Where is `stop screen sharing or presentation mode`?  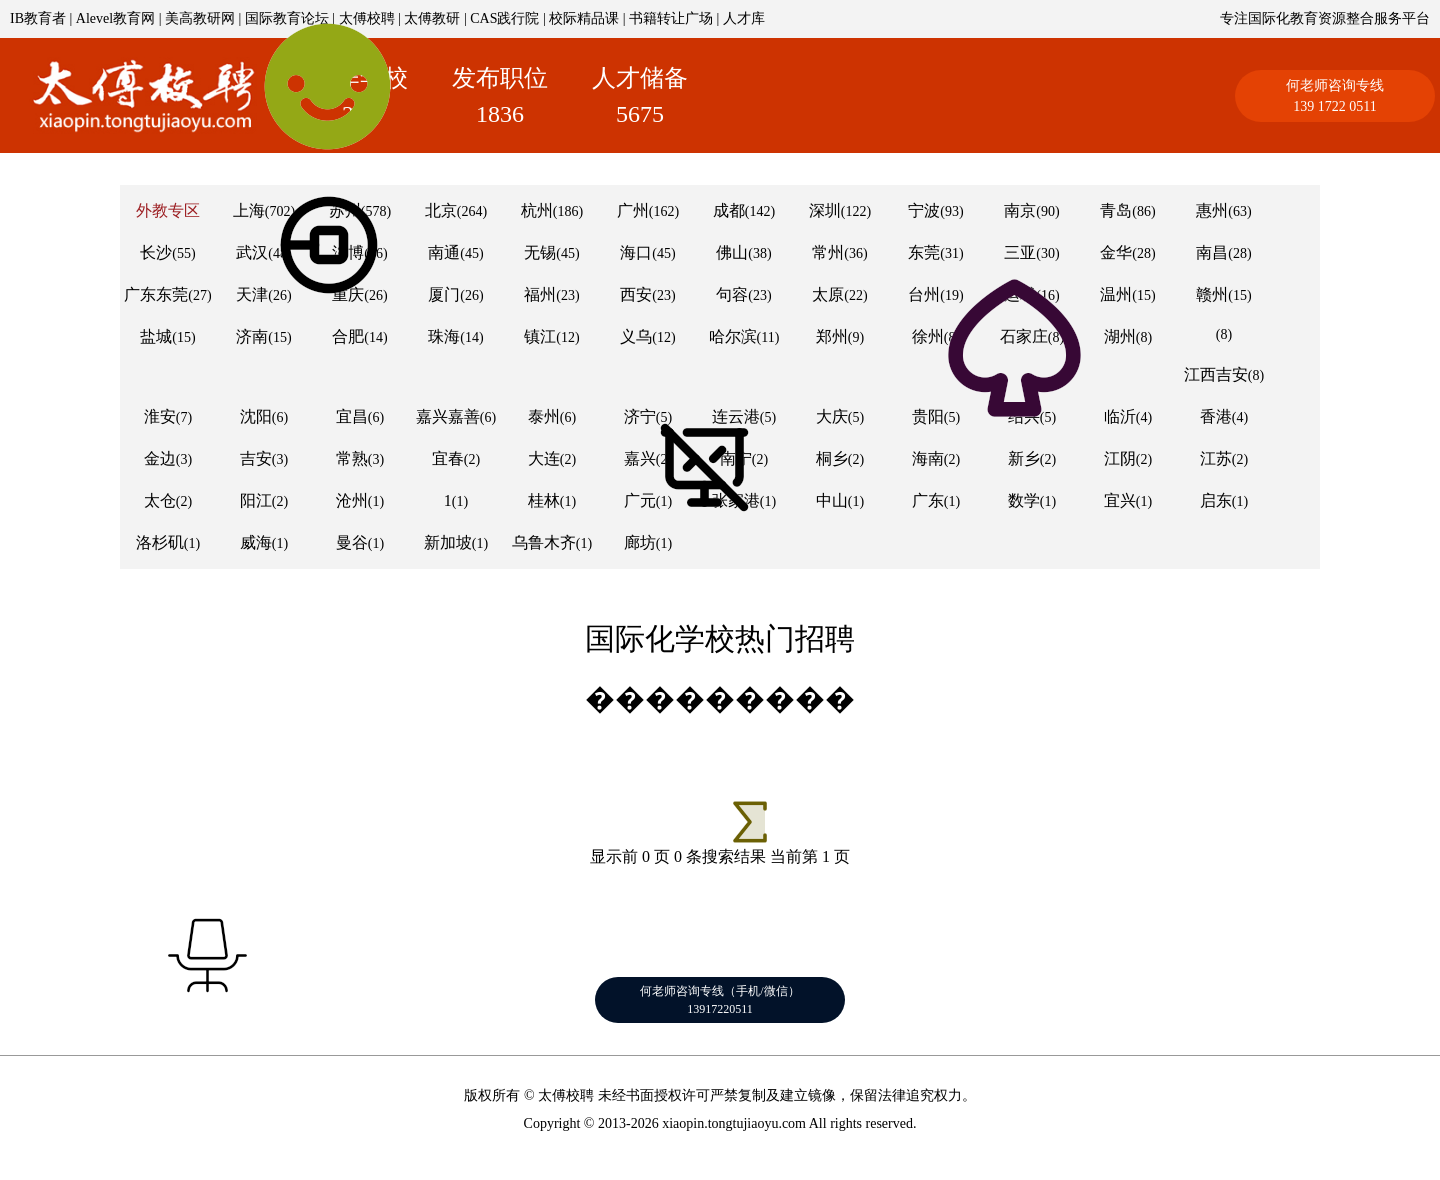
stop screen sharing or presentation mode is located at coordinates (704, 467).